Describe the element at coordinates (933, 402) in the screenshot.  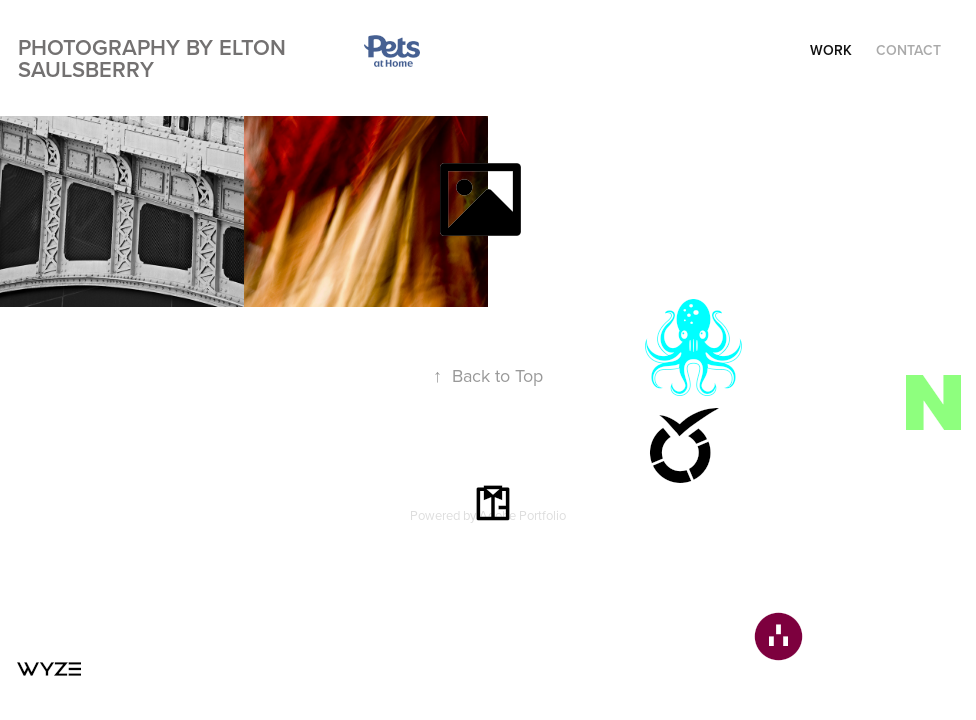
I see `open Naver app` at that location.